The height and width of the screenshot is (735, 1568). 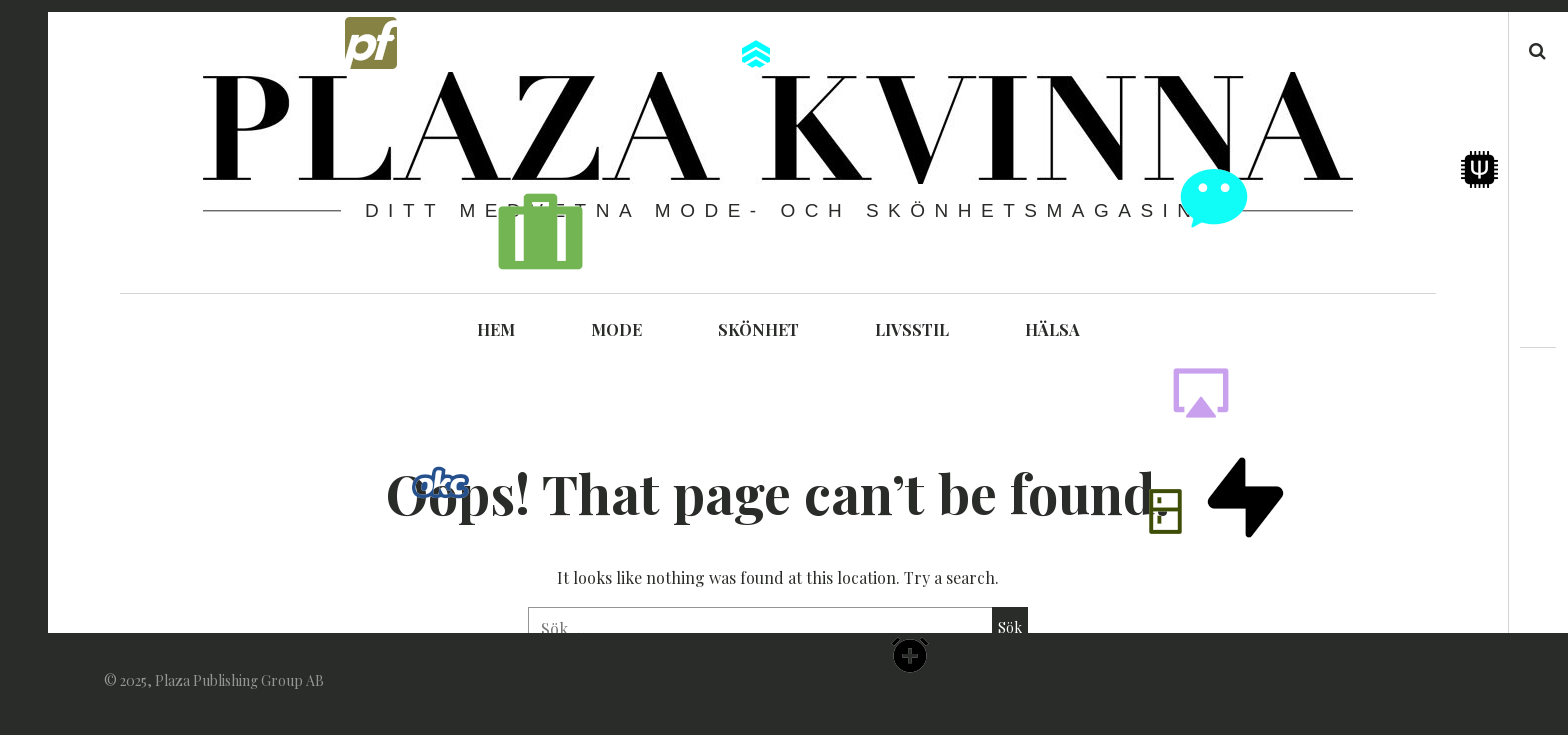 I want to click on open pfSense firewall dashboard, so click(x=371, y=43).